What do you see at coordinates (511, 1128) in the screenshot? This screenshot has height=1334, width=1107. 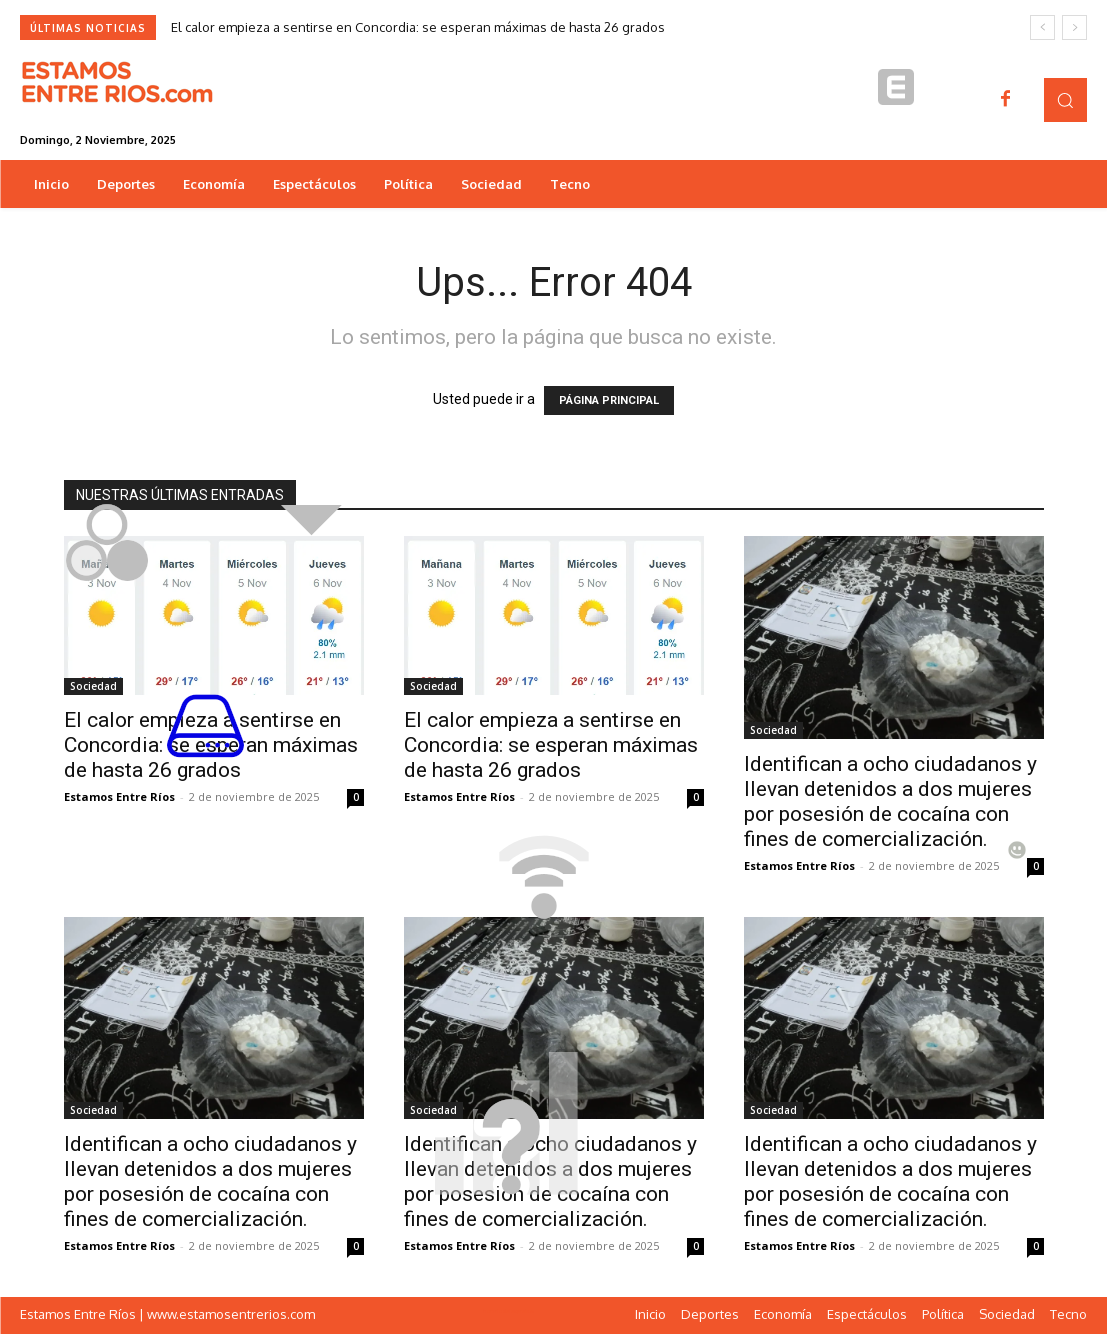 I see `no cellular network route available` at bounding box center [511, 1128].